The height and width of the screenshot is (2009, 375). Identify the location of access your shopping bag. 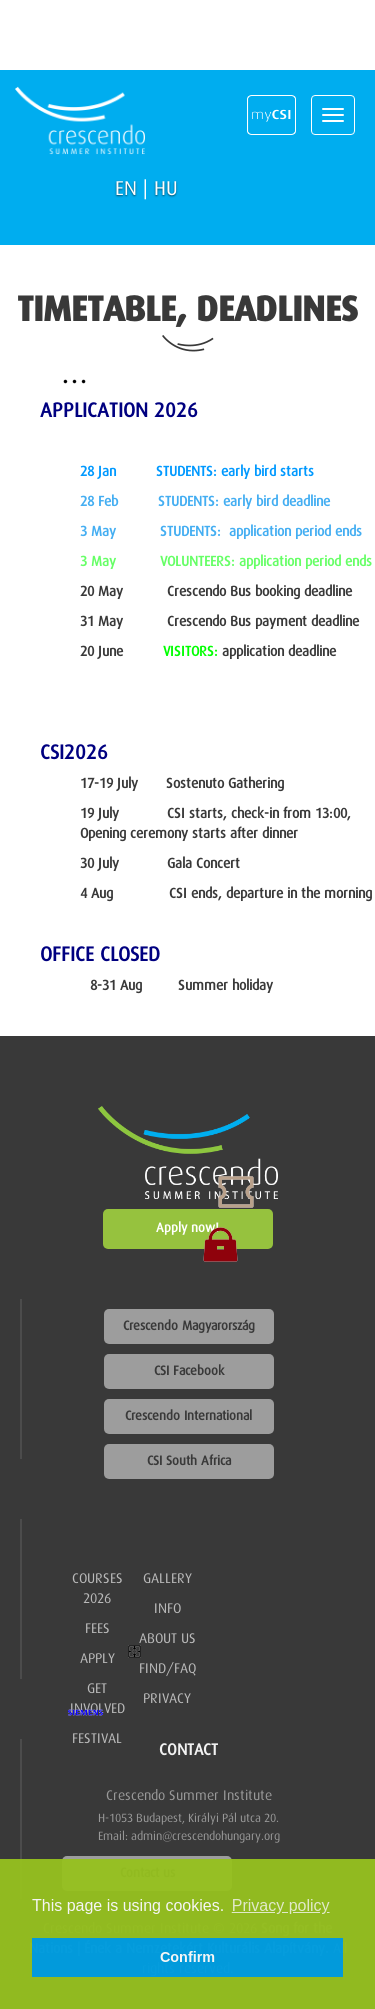
(220, 1244).